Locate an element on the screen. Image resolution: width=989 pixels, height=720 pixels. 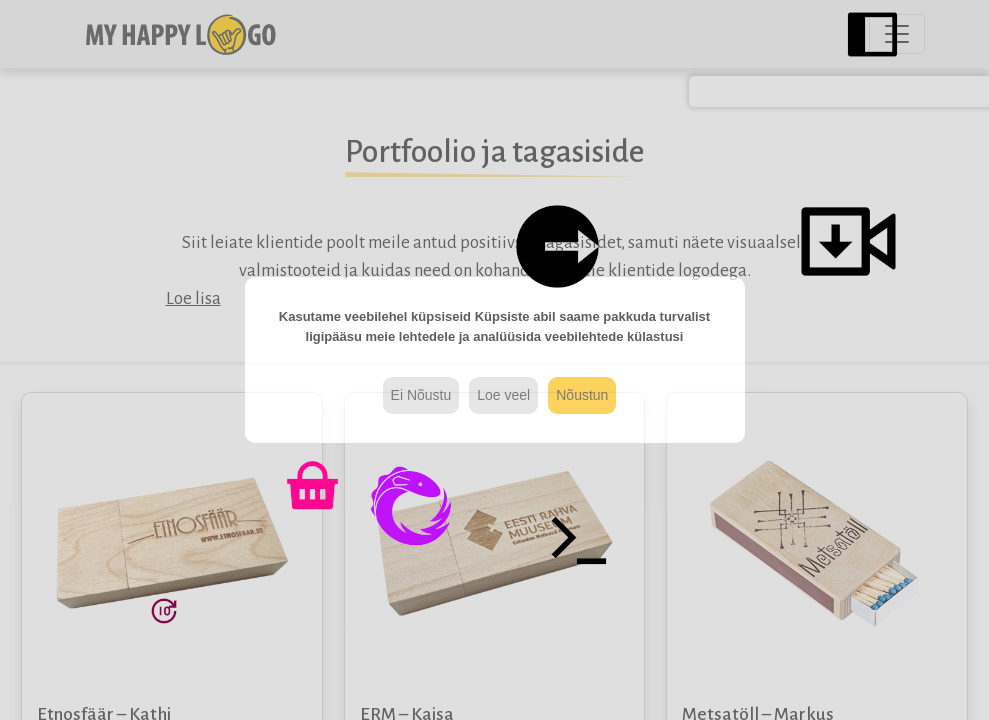
ReactiveX library or framework logo is located at coordinates (411, 506).